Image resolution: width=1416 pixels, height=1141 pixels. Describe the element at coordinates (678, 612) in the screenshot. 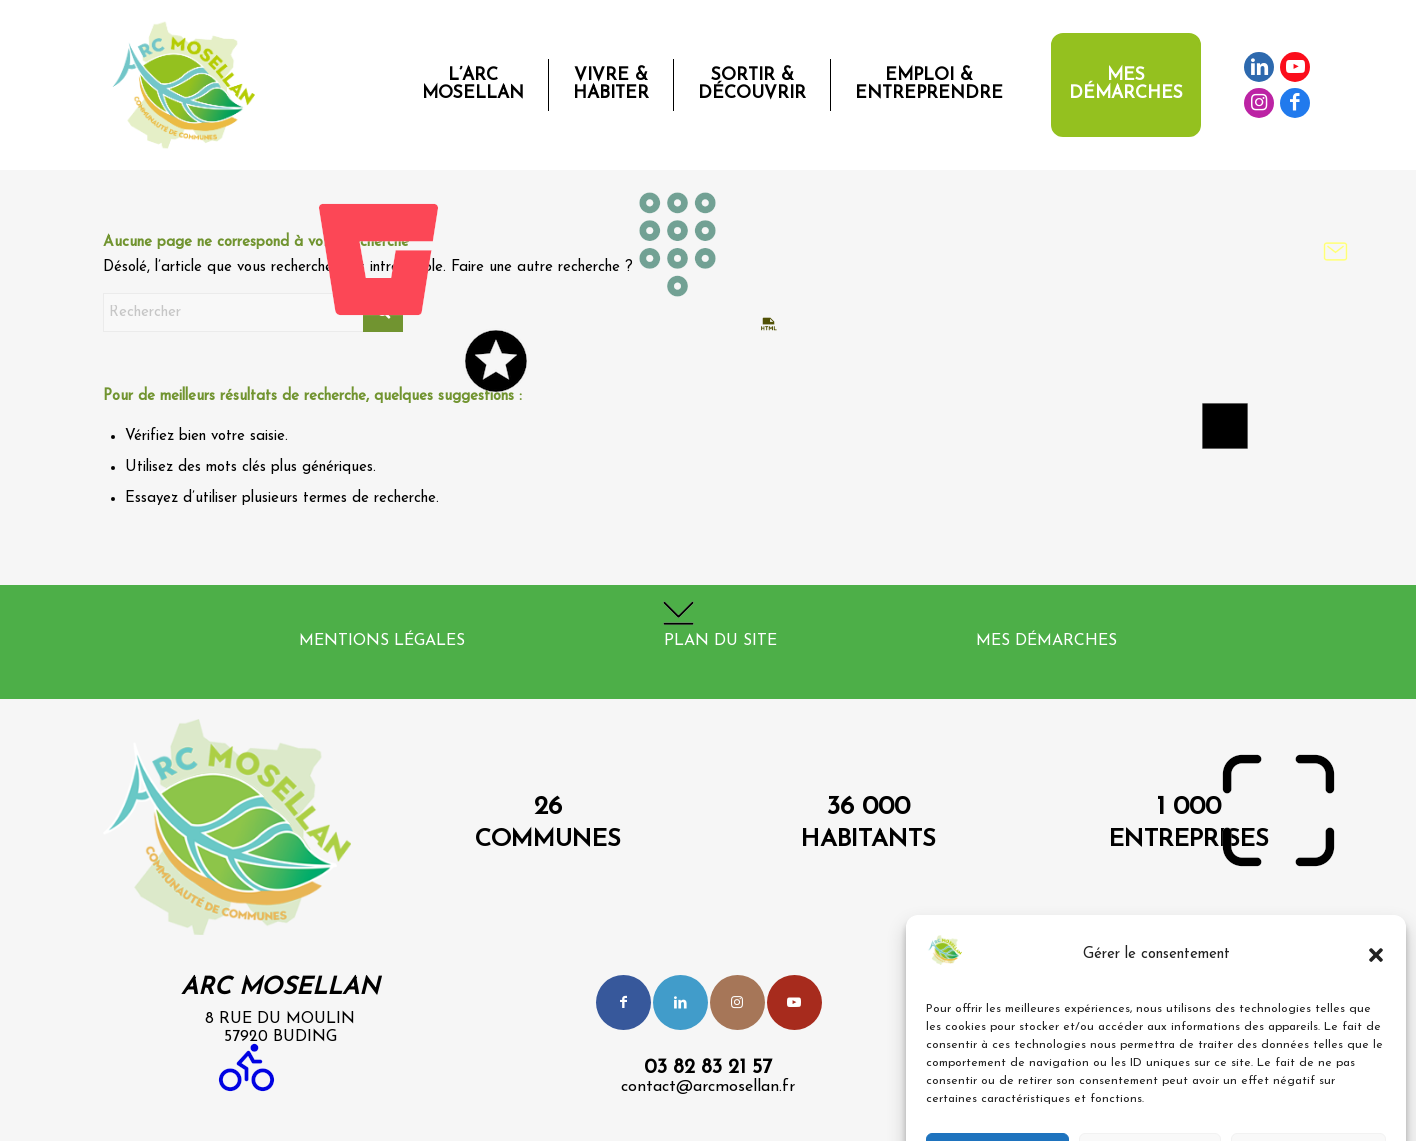

I see `collapse content or section` at that location.